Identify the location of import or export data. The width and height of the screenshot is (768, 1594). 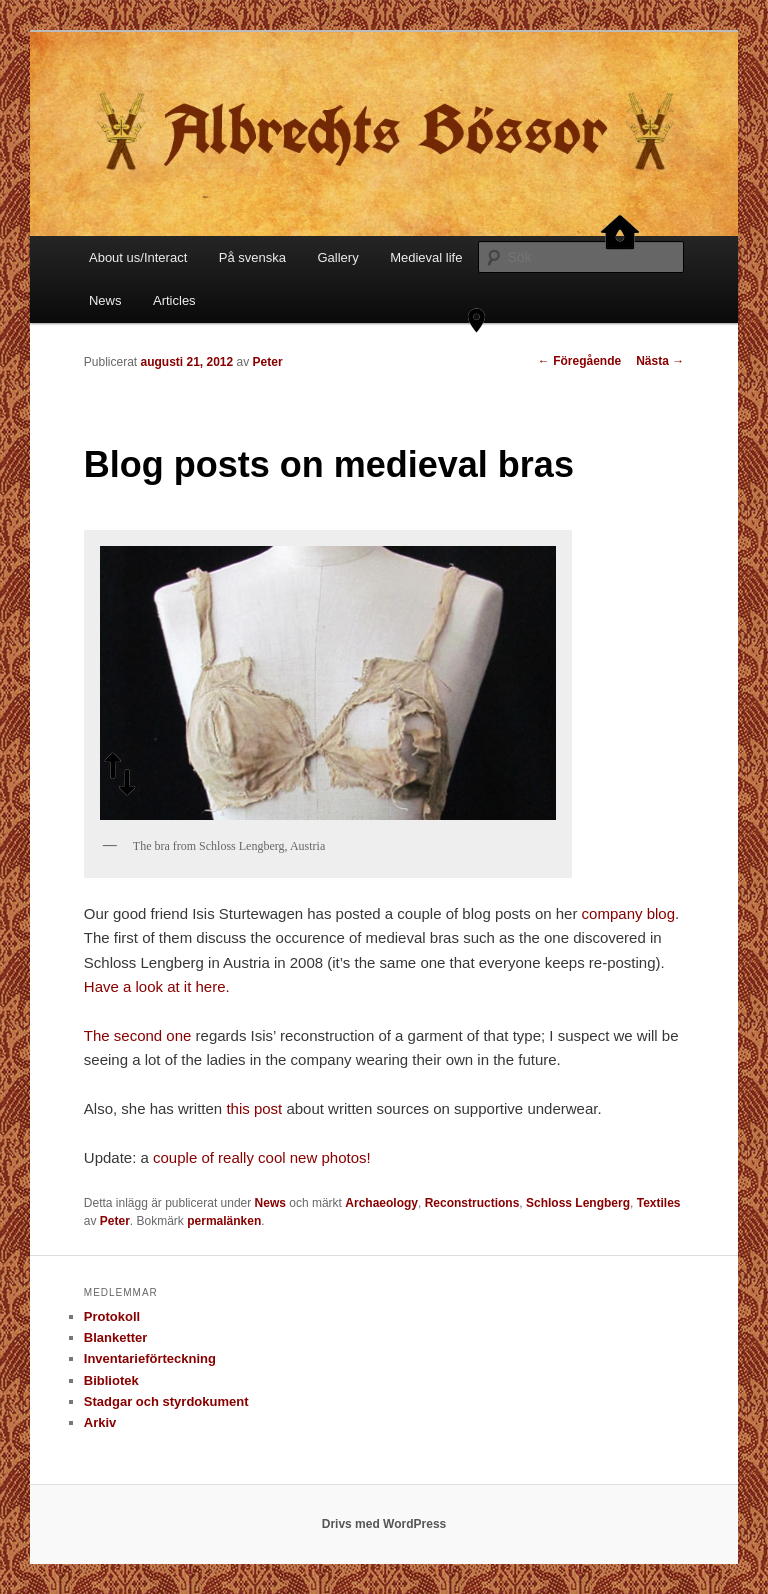
(120, 774).